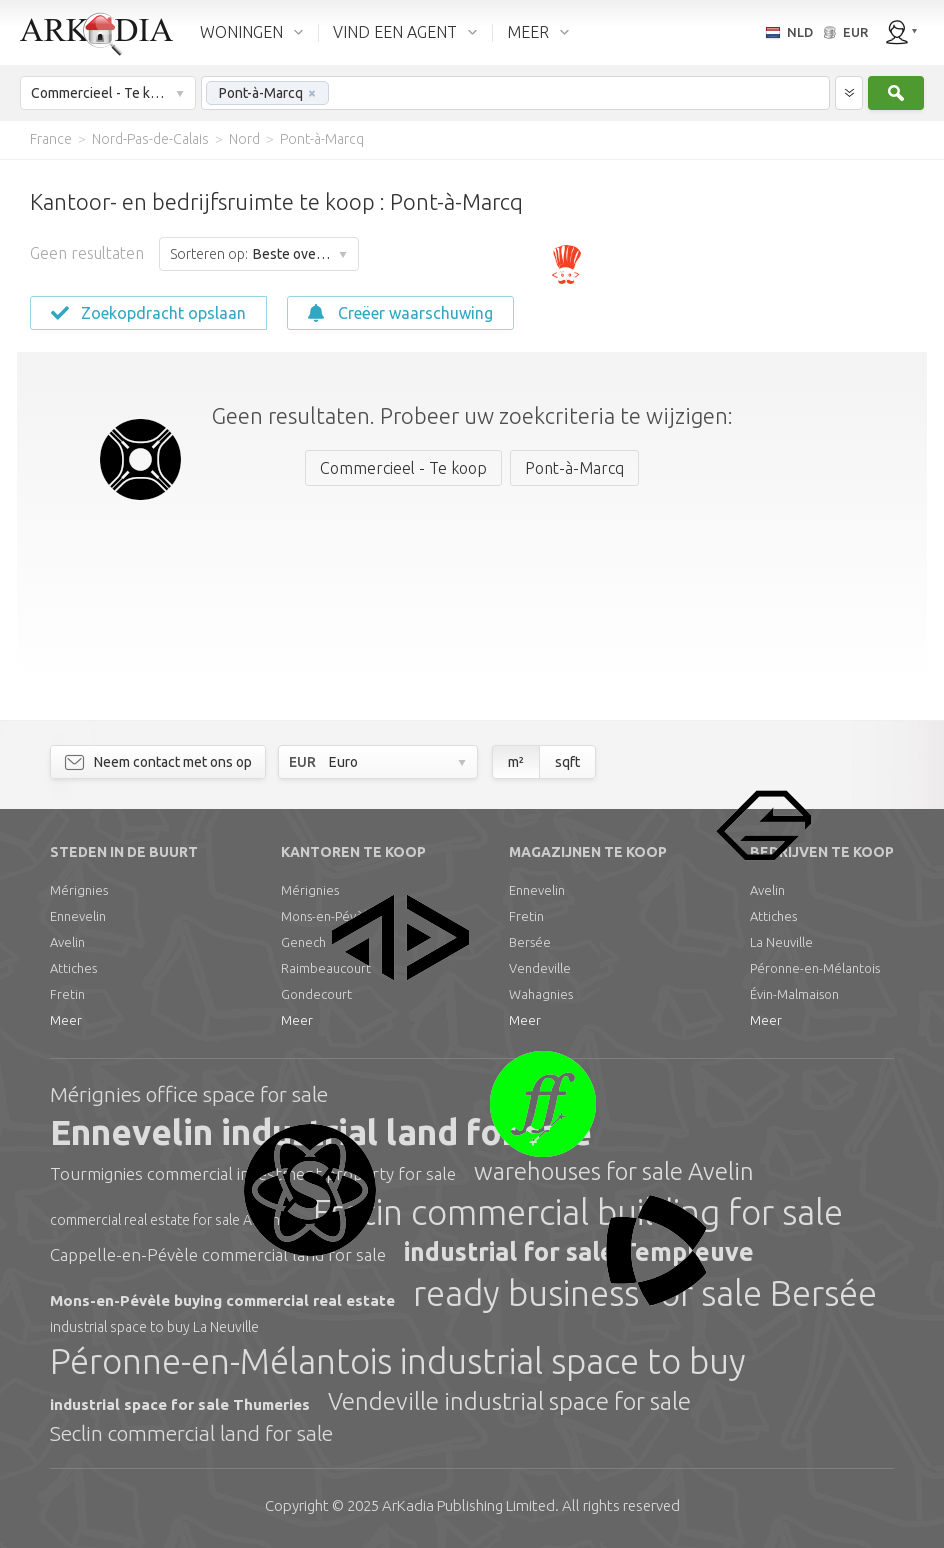 This screenshot has height=1548, width=944. I want to click on activitypub protocol logo, so click(400, 937).